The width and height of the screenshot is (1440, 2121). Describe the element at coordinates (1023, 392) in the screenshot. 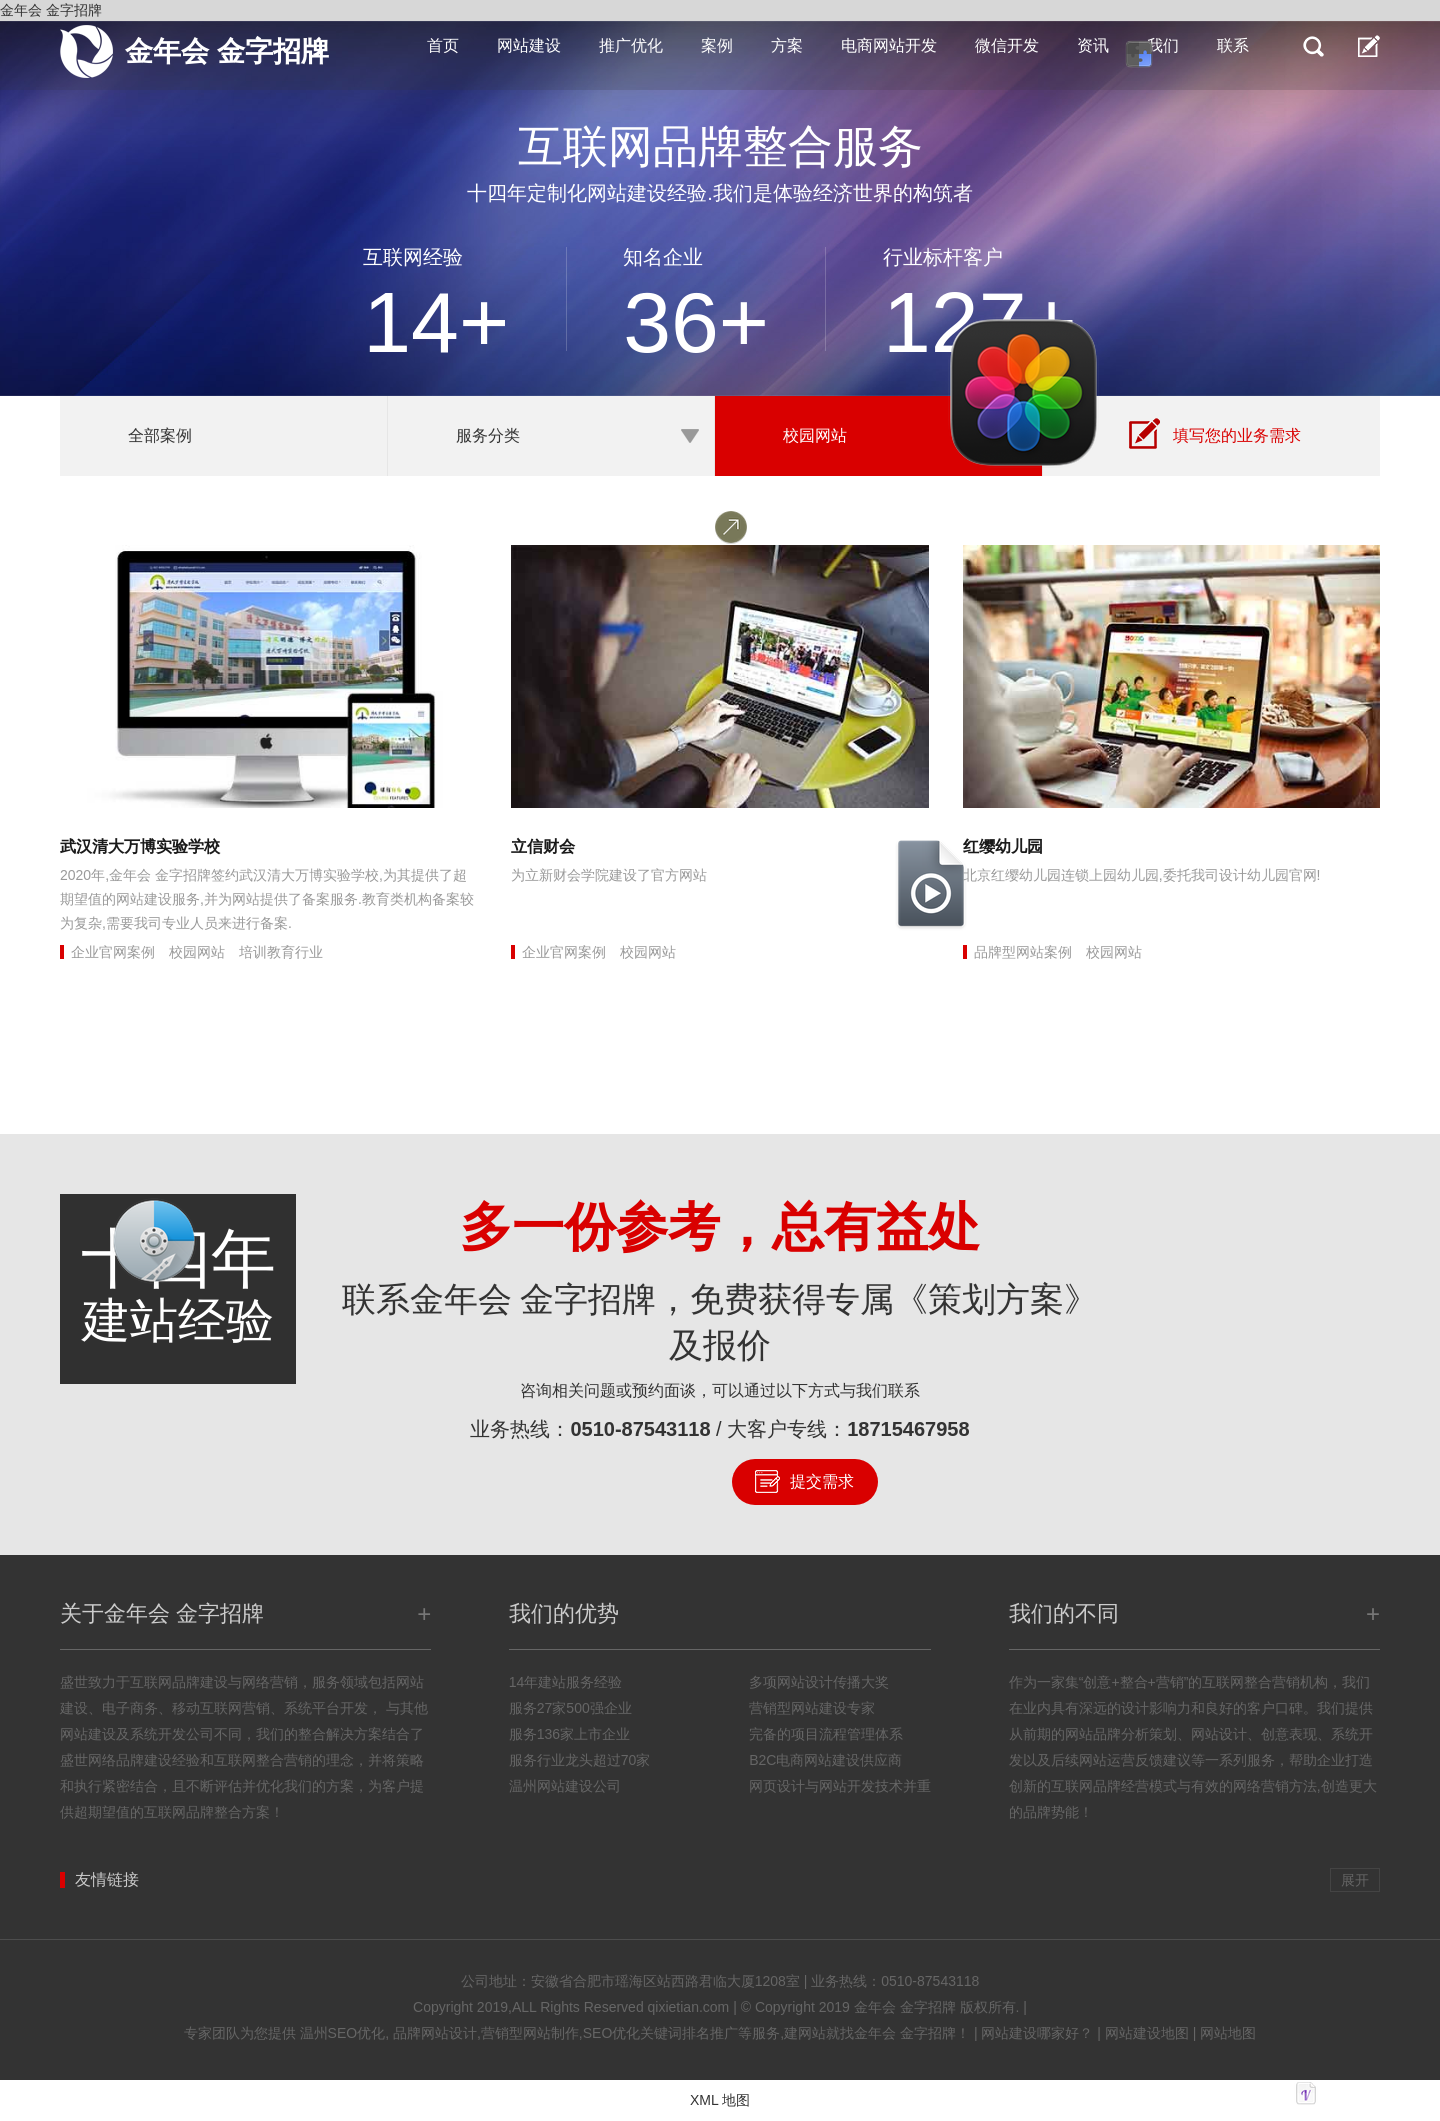

I see `open the photos app` at that location.